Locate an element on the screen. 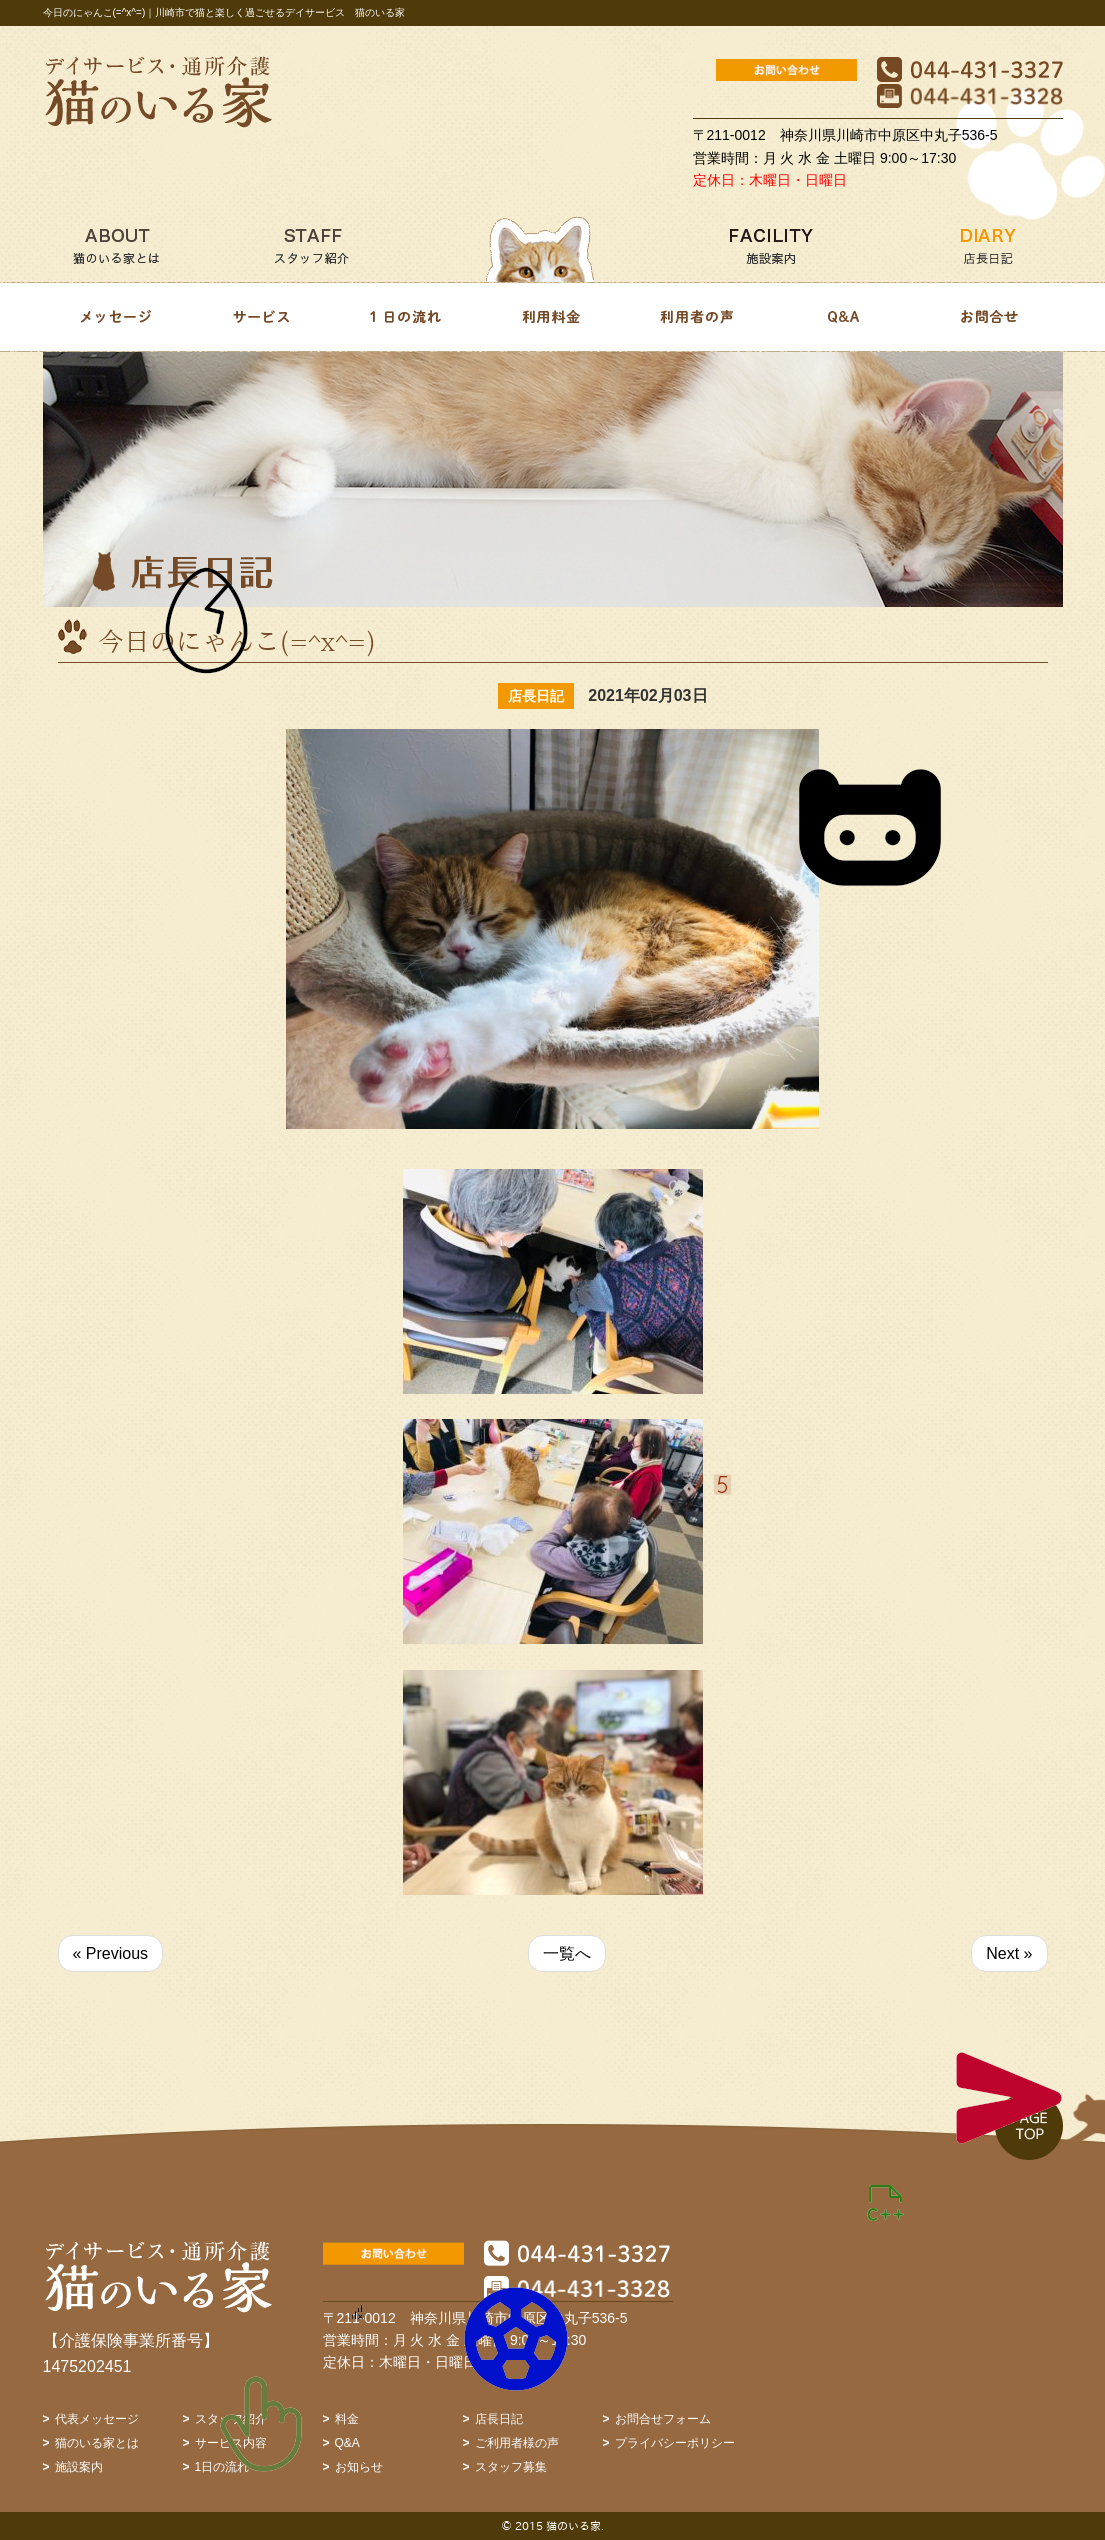 Image resolution: width=1105 pixels, height=2540 pixels. tap to select or interact with an element is located at coordinates (261, 2424).